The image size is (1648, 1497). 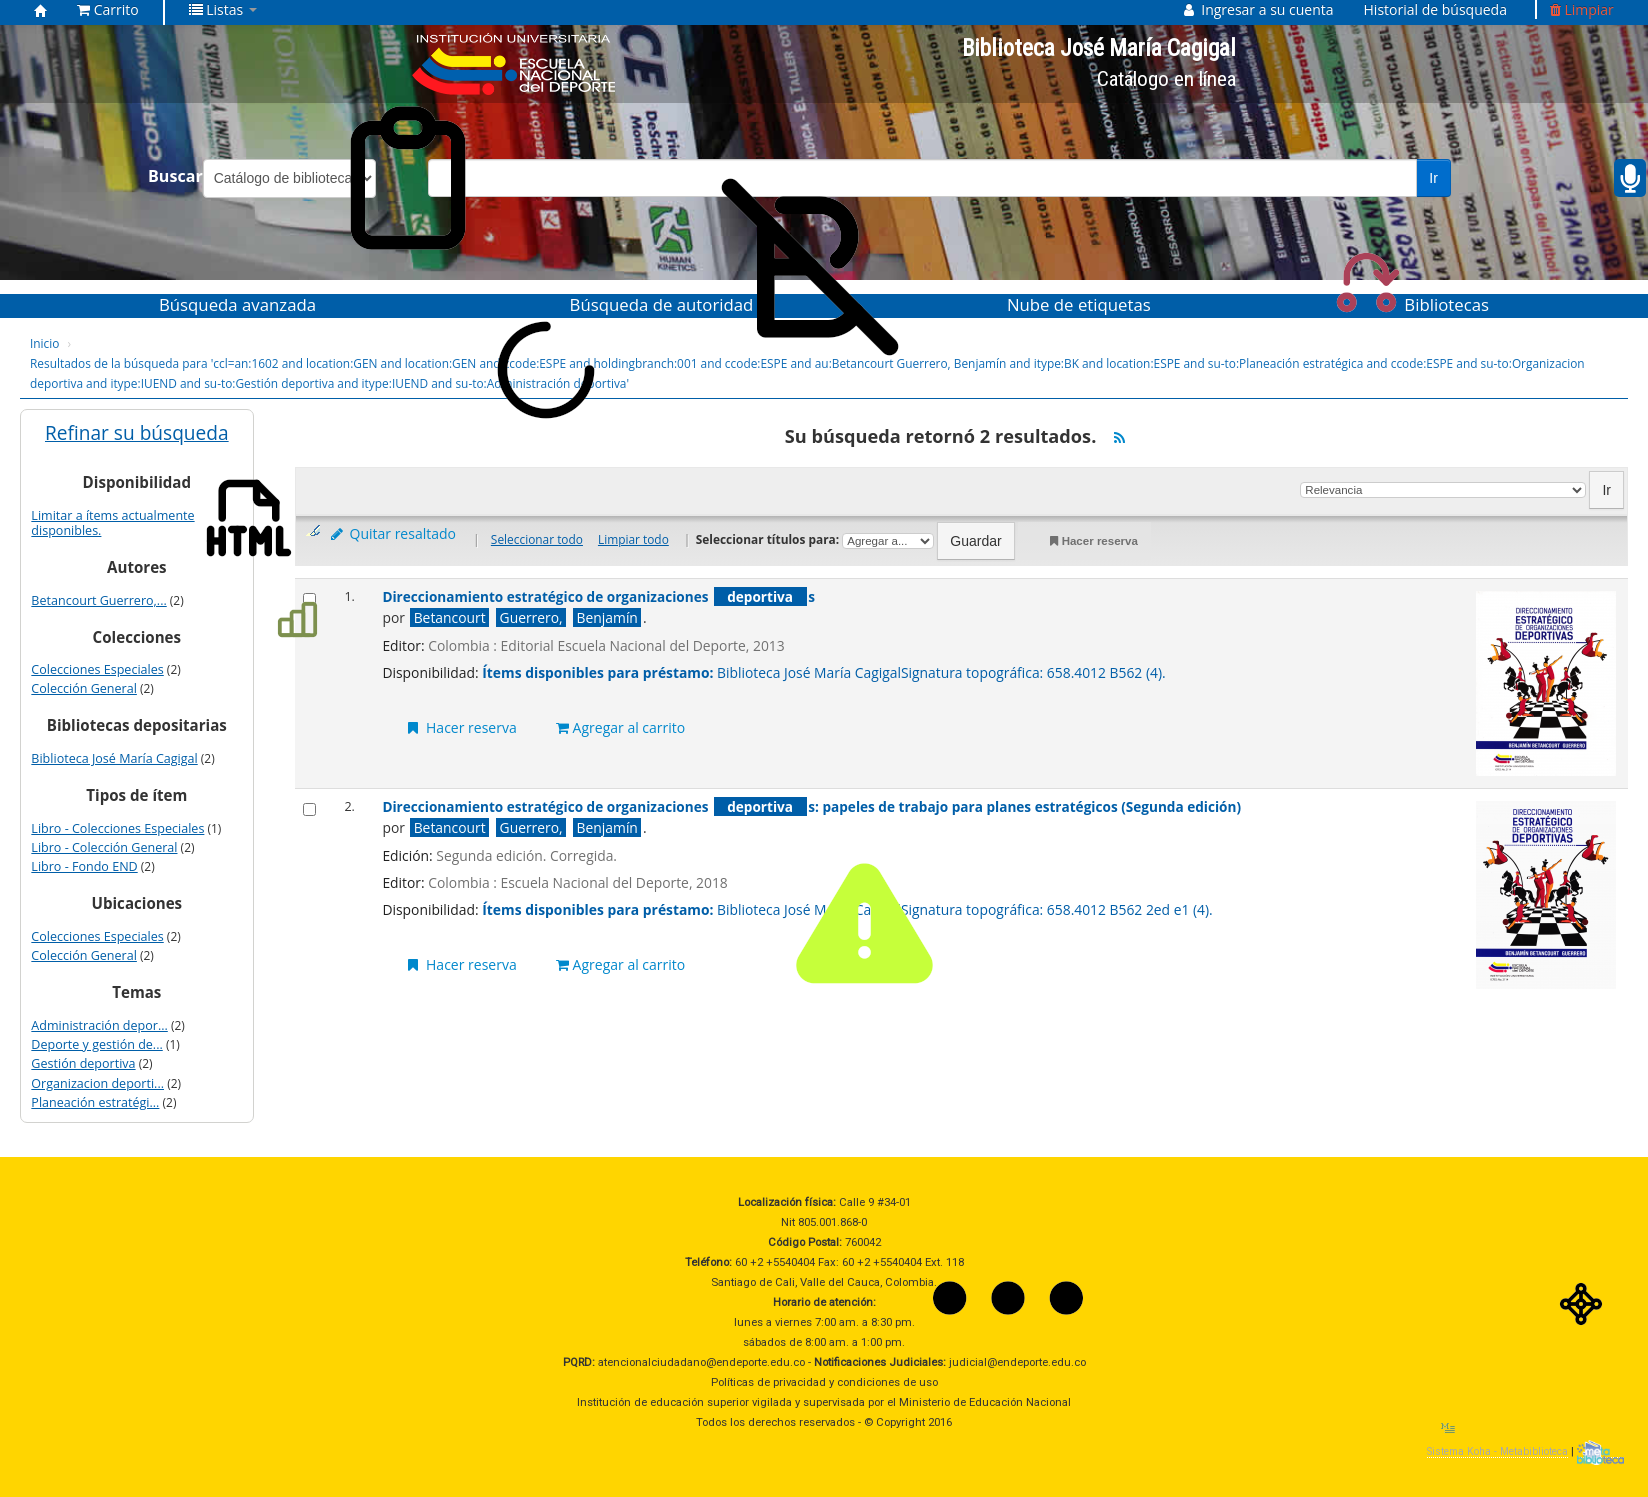 What do you see at coordinates (1581, 1304) in the screenshot?
I see `view star-ring network topology` at bounding box center [1581, 1304].